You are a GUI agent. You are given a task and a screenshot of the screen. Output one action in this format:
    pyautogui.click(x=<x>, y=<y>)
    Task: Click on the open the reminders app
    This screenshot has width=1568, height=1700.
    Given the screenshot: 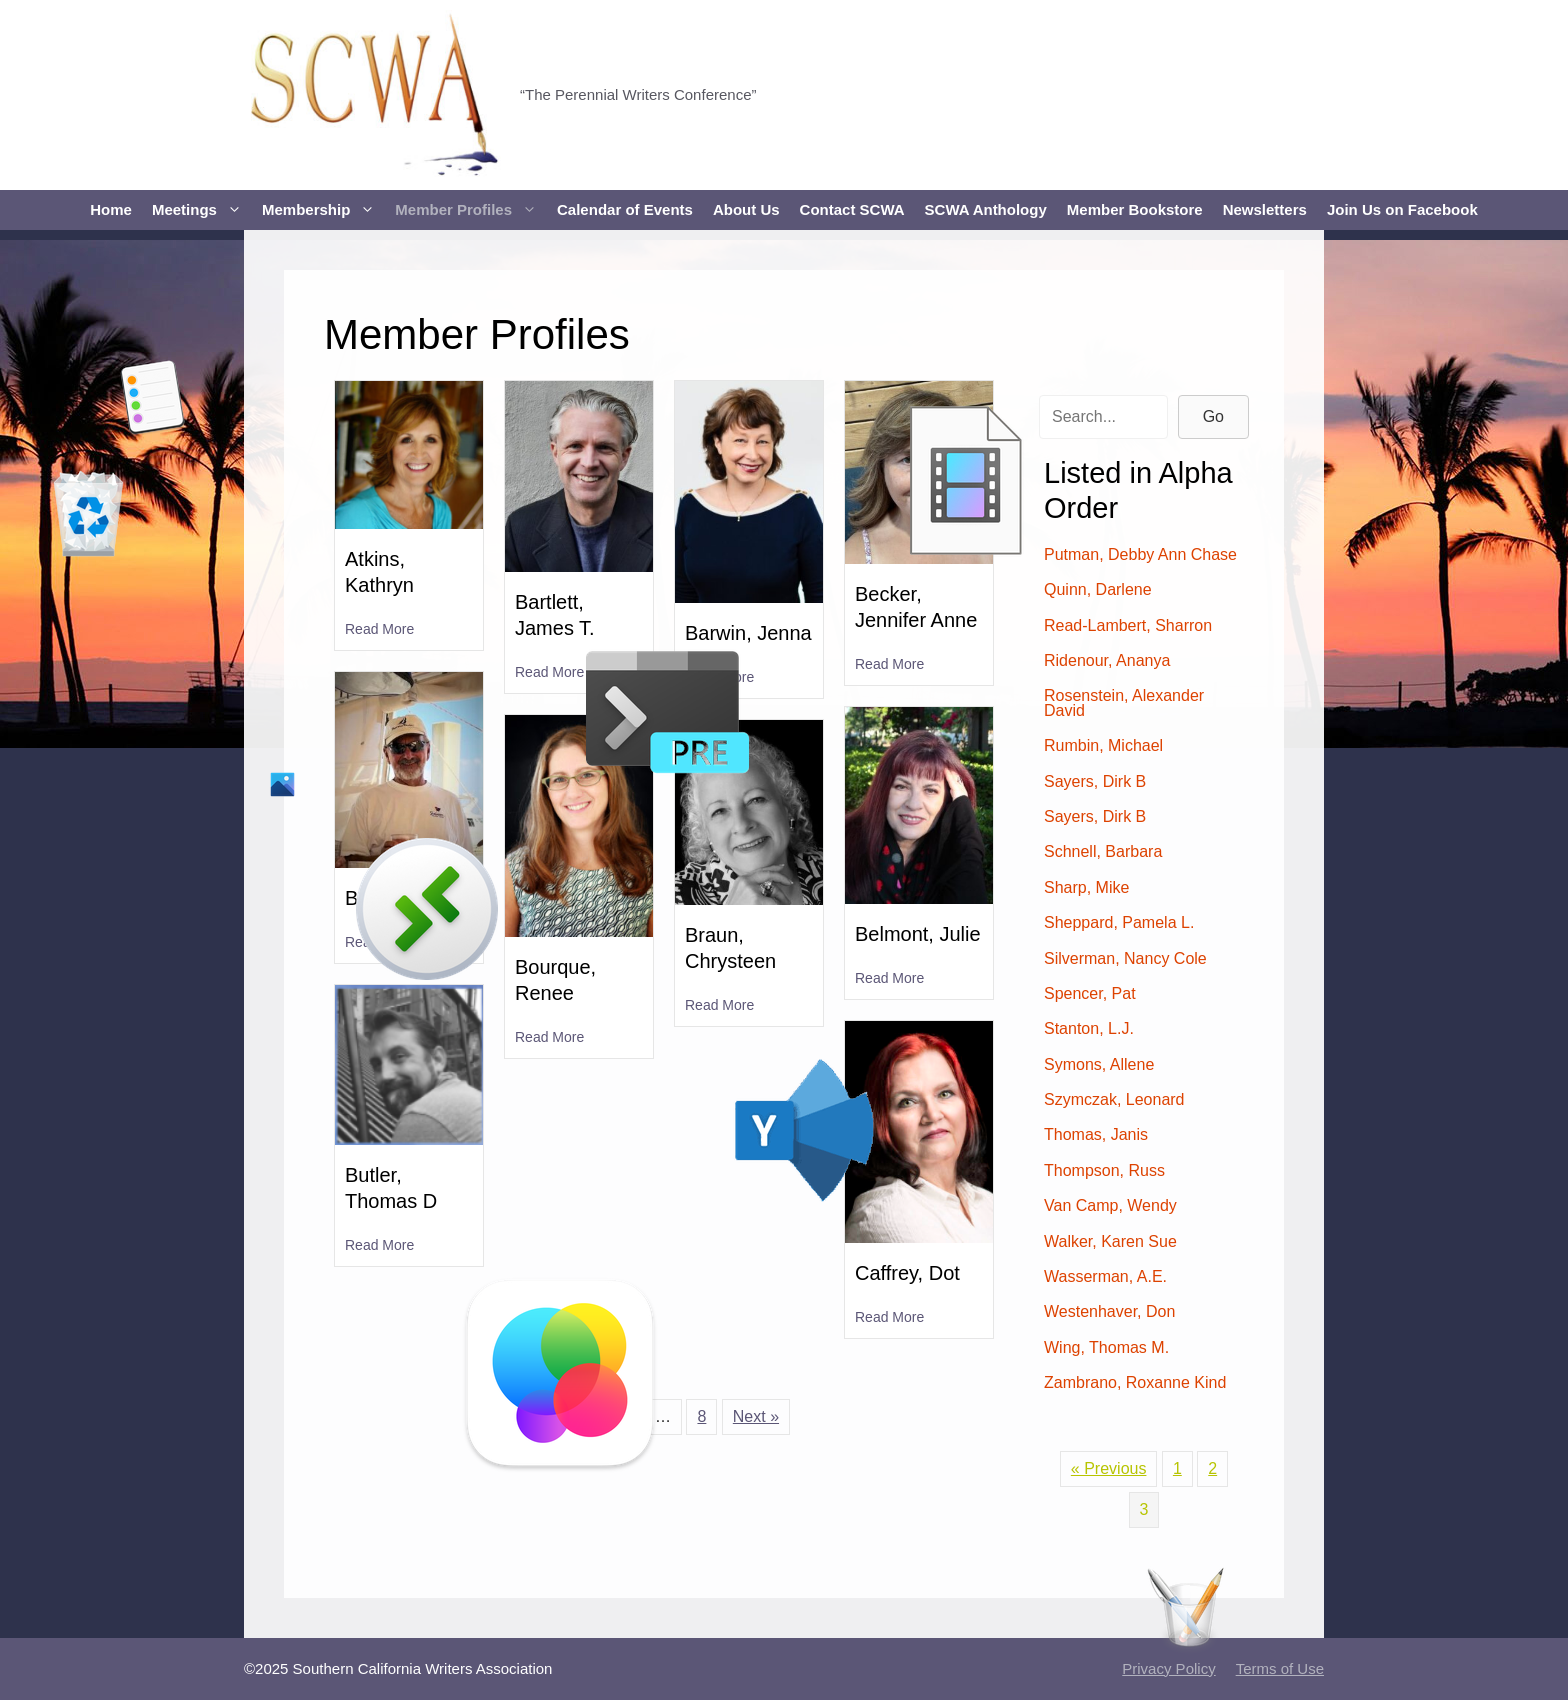 What is the action you would take?
    pyautogui.click(x=152, y=398)
    